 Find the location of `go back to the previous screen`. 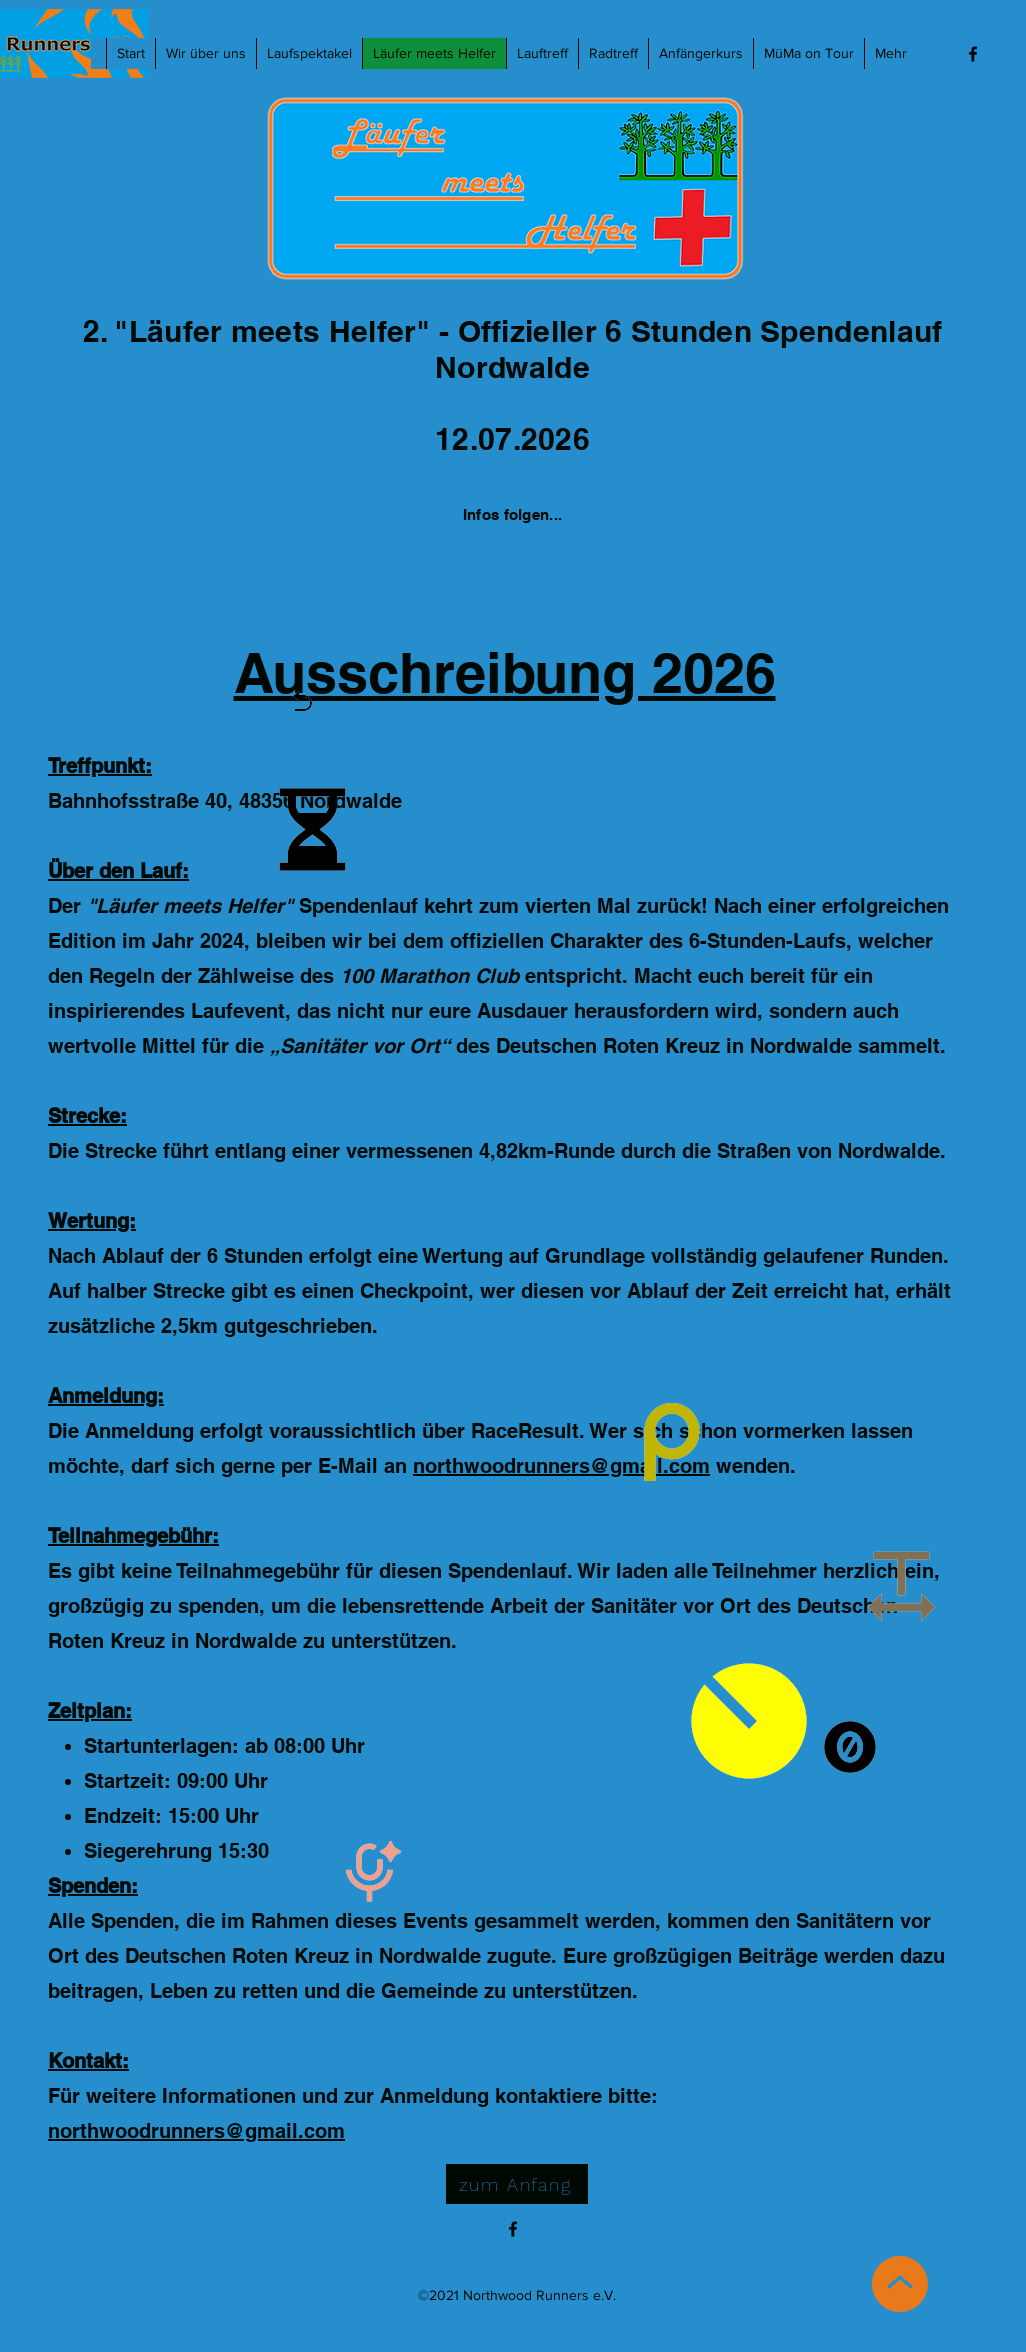

go back to the previous screen is located at coordinates (303, 702).